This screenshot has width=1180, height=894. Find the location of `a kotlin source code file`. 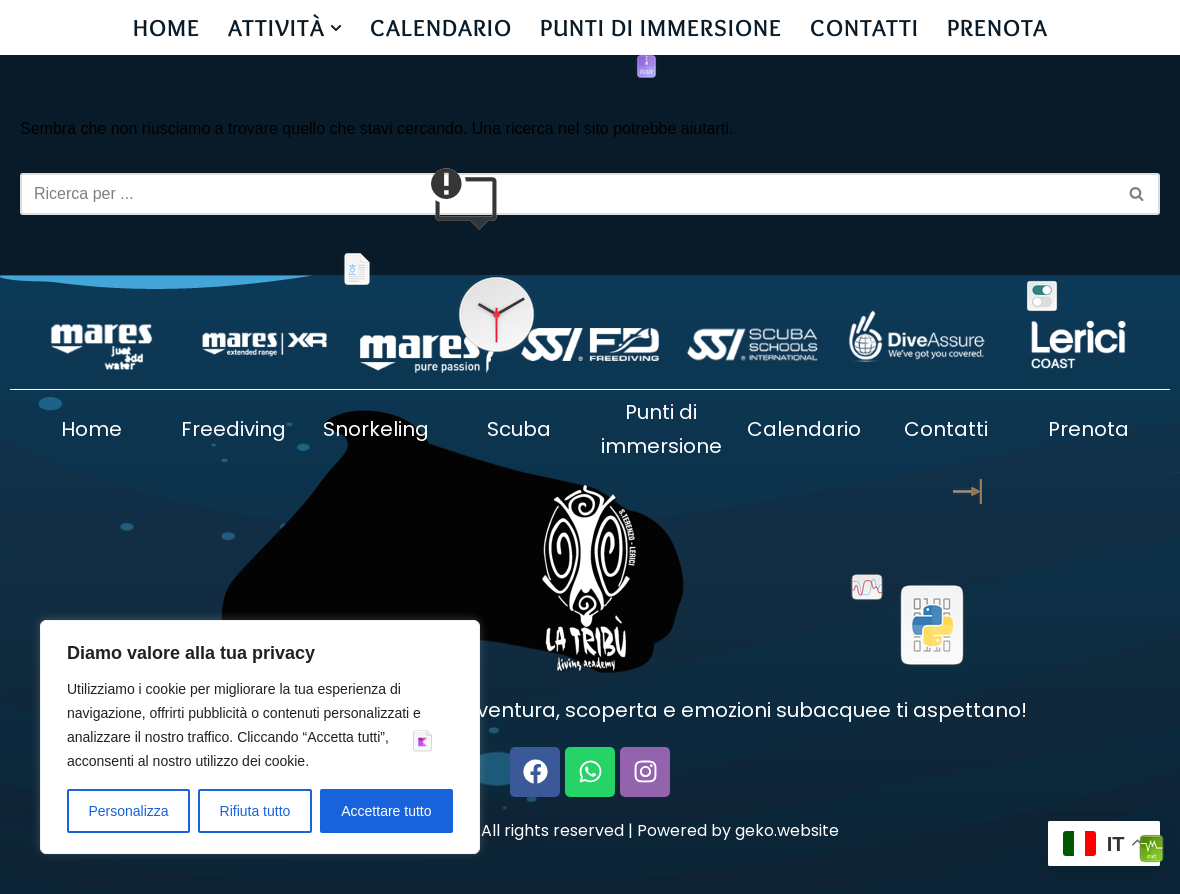

a kotlin source code file is located at coordinates (422, 740).